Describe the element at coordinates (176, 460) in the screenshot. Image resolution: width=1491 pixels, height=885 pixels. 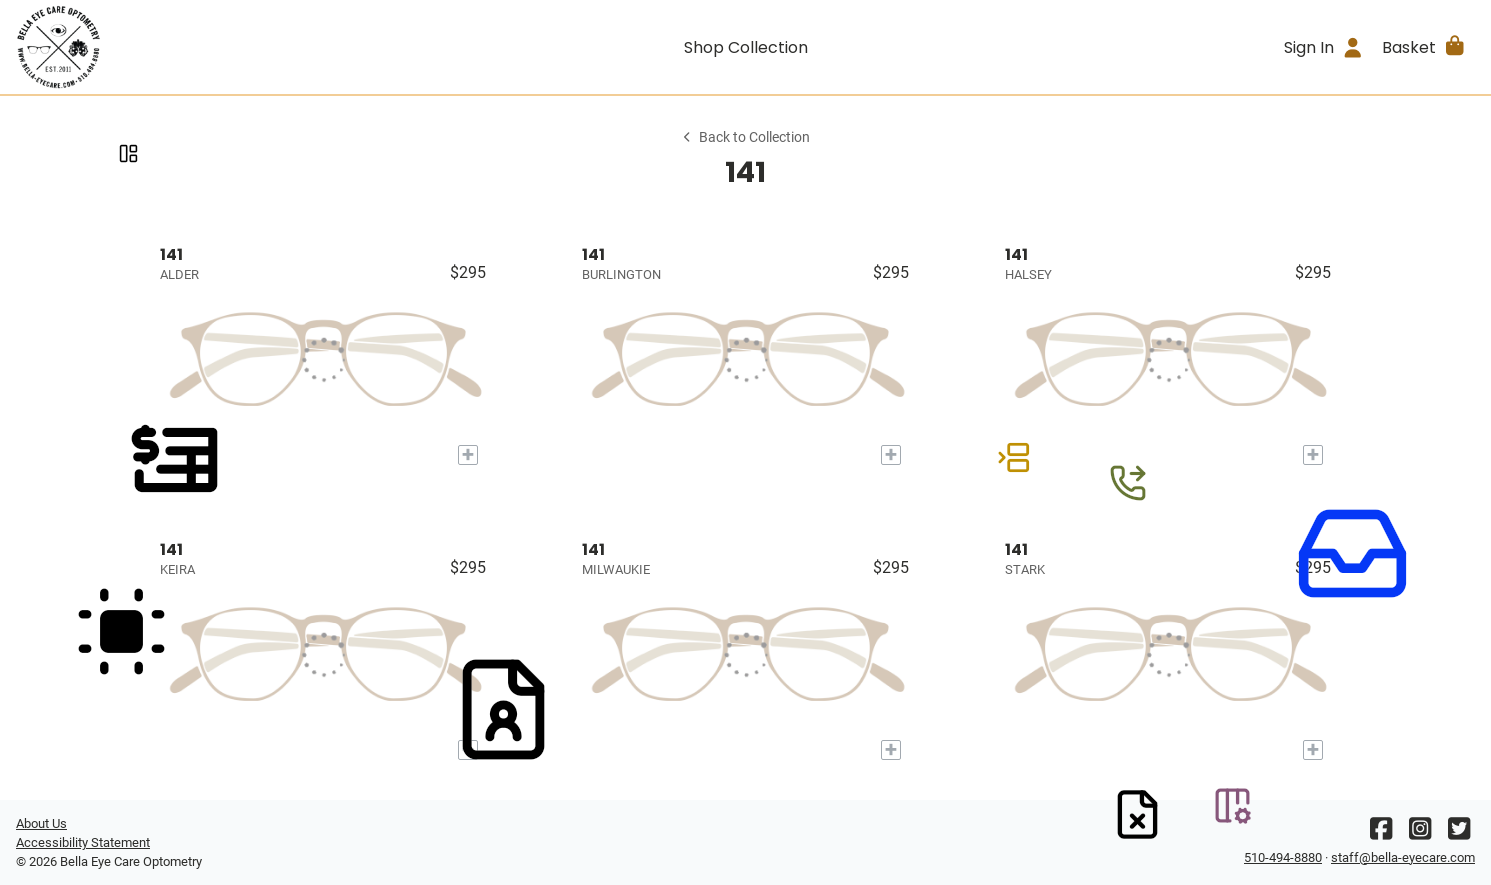
I see `view invoice or billing details` at that location.